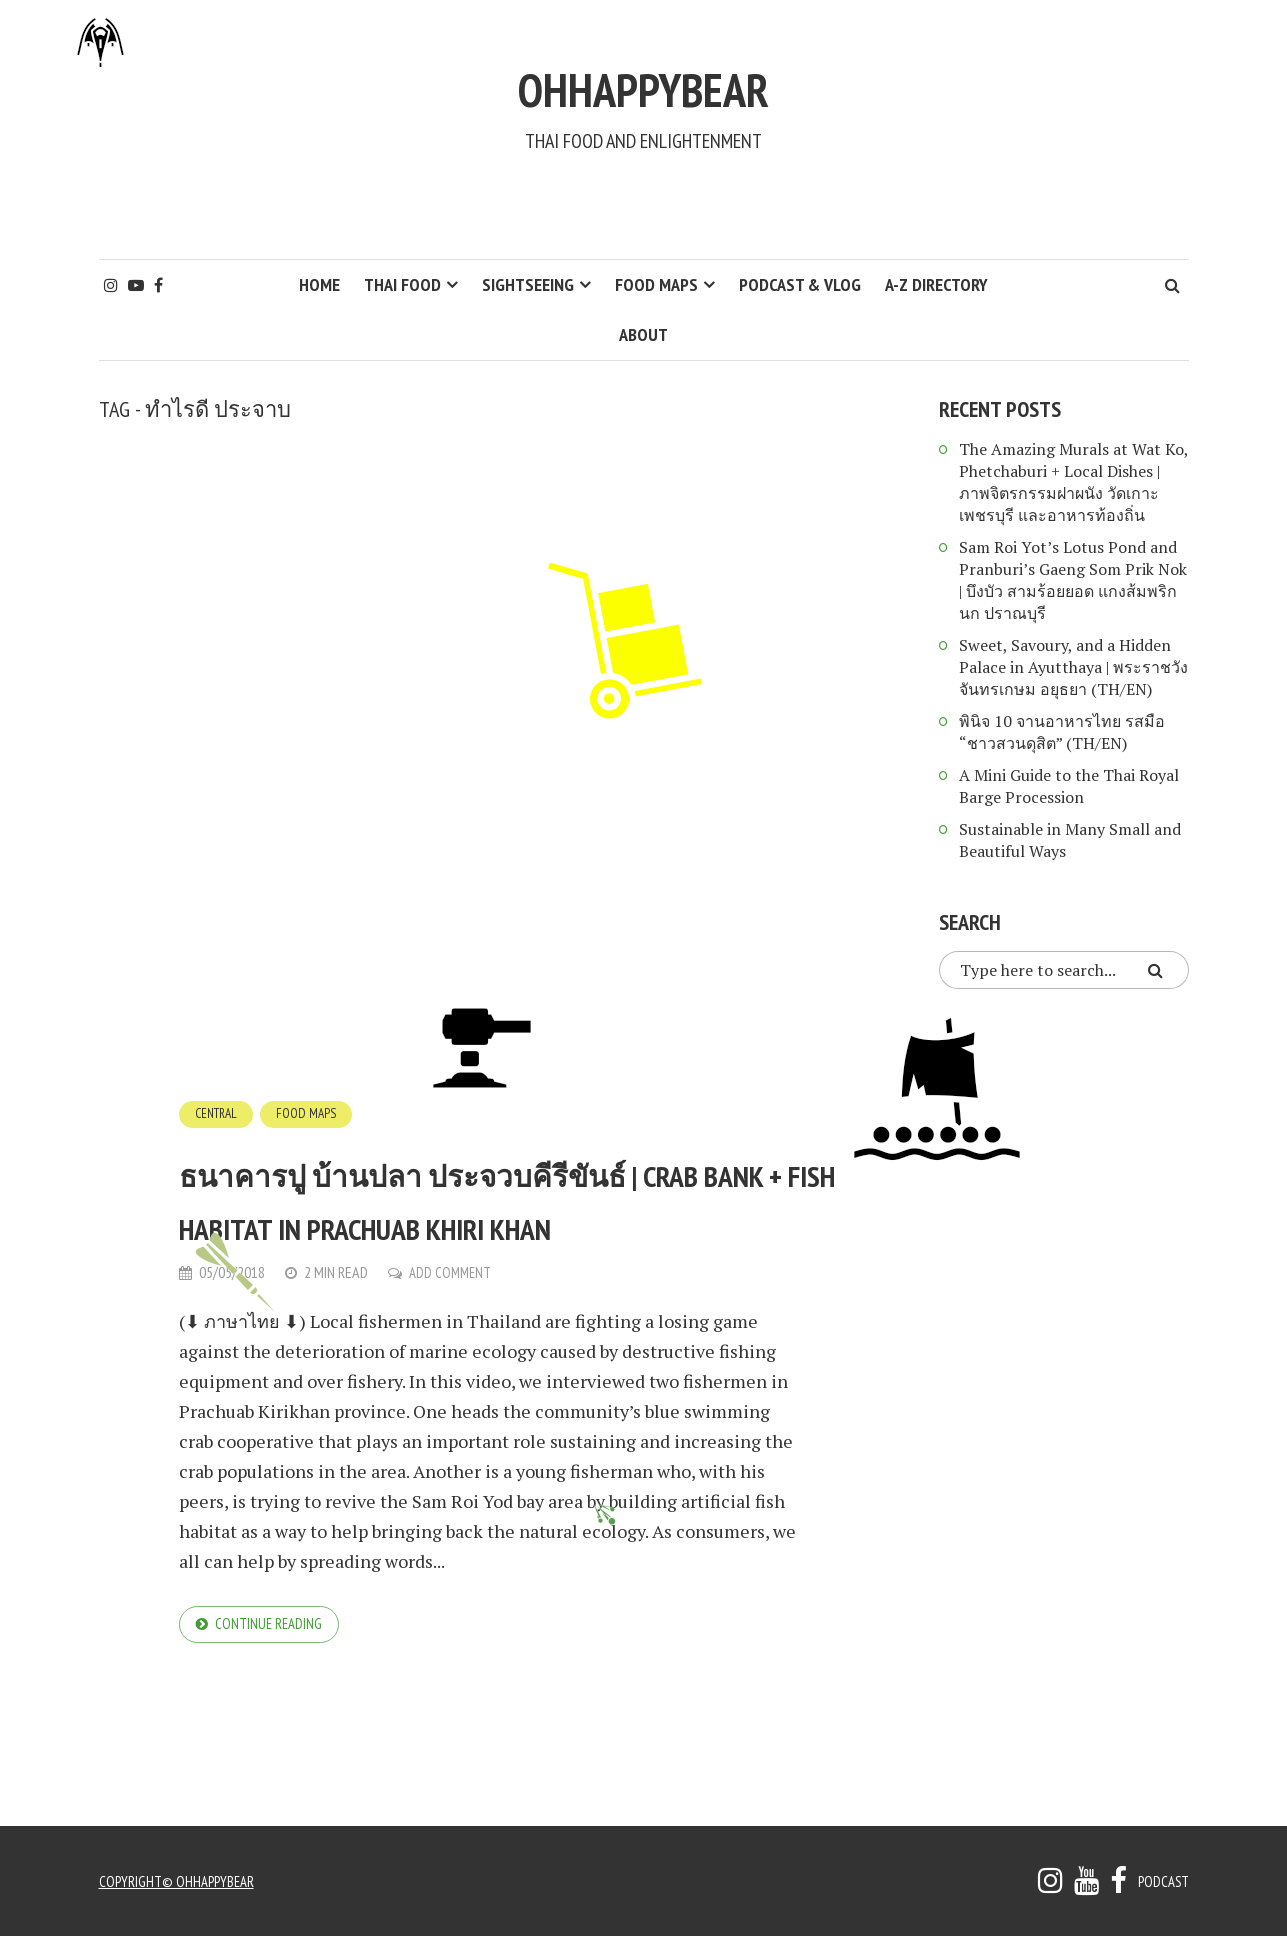 The height and width of the screenshot is (1936, 1287). Describe the element at coordinates (100, 42) in the screenshot. I see `select a scout ship unit in a strategy game` at that location.